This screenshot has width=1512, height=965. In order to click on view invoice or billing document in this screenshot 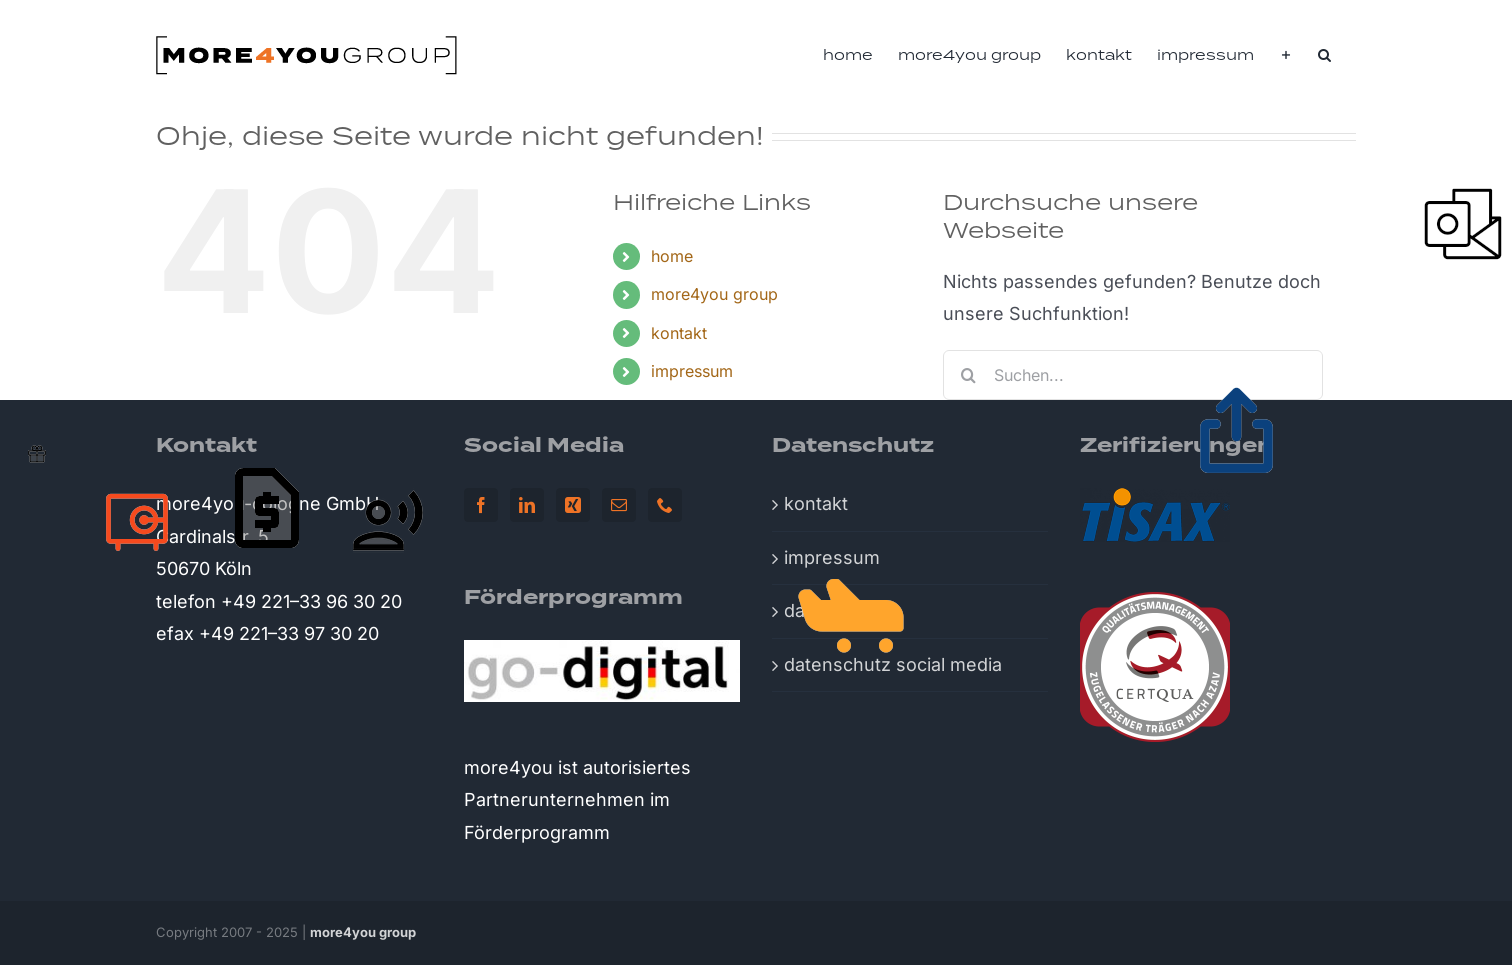, I will do `click(267, 508)`.